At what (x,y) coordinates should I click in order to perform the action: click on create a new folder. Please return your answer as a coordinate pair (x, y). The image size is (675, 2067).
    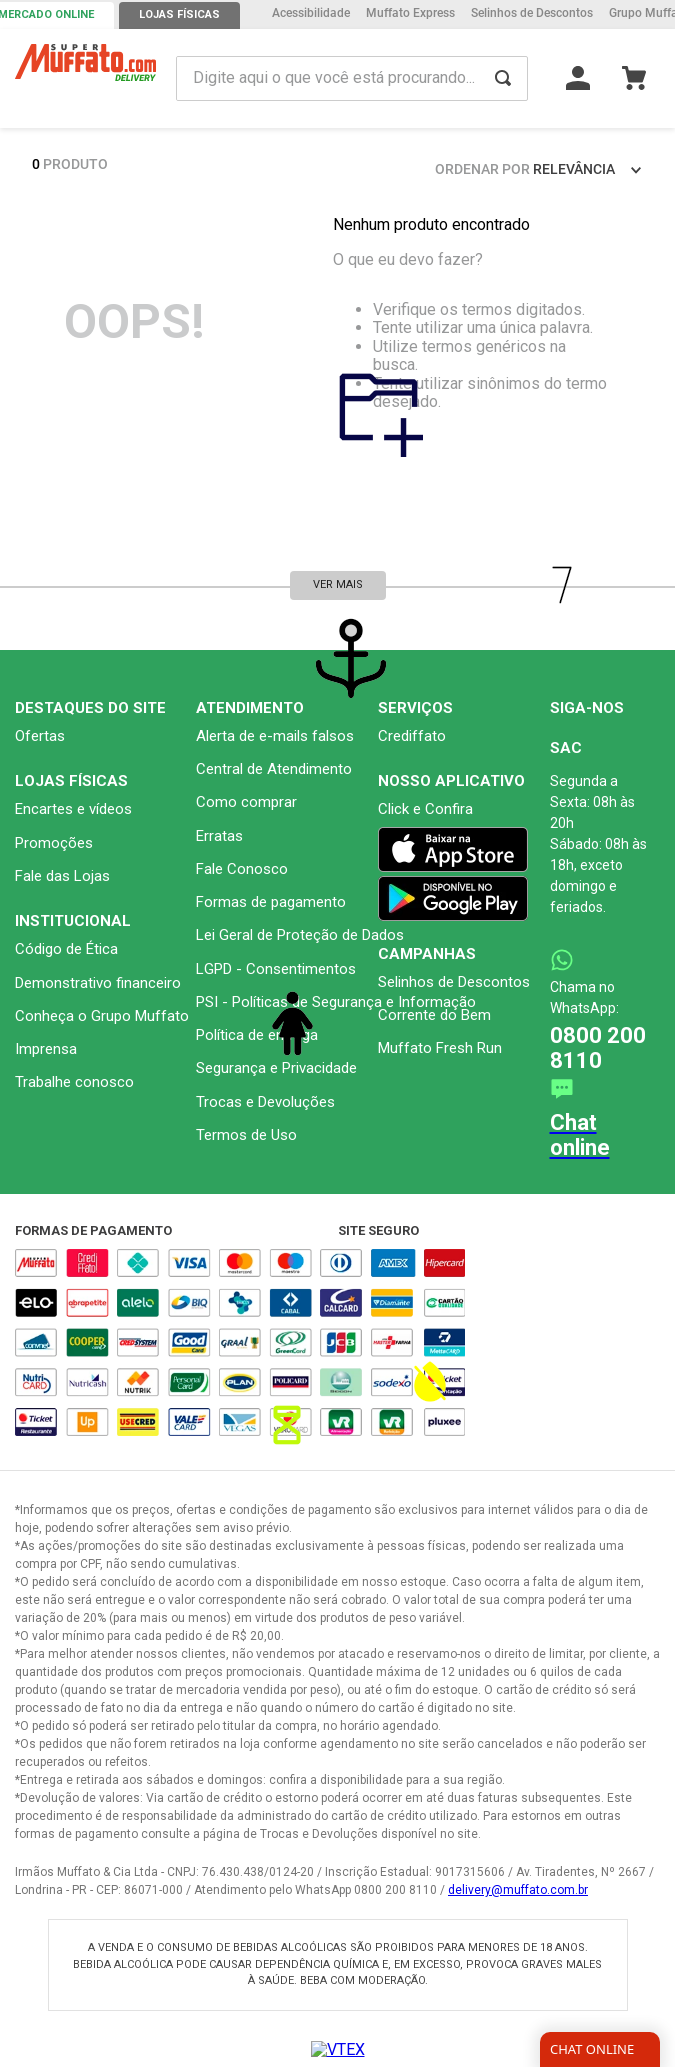
    Looking at the image, I should click on (378, 412).